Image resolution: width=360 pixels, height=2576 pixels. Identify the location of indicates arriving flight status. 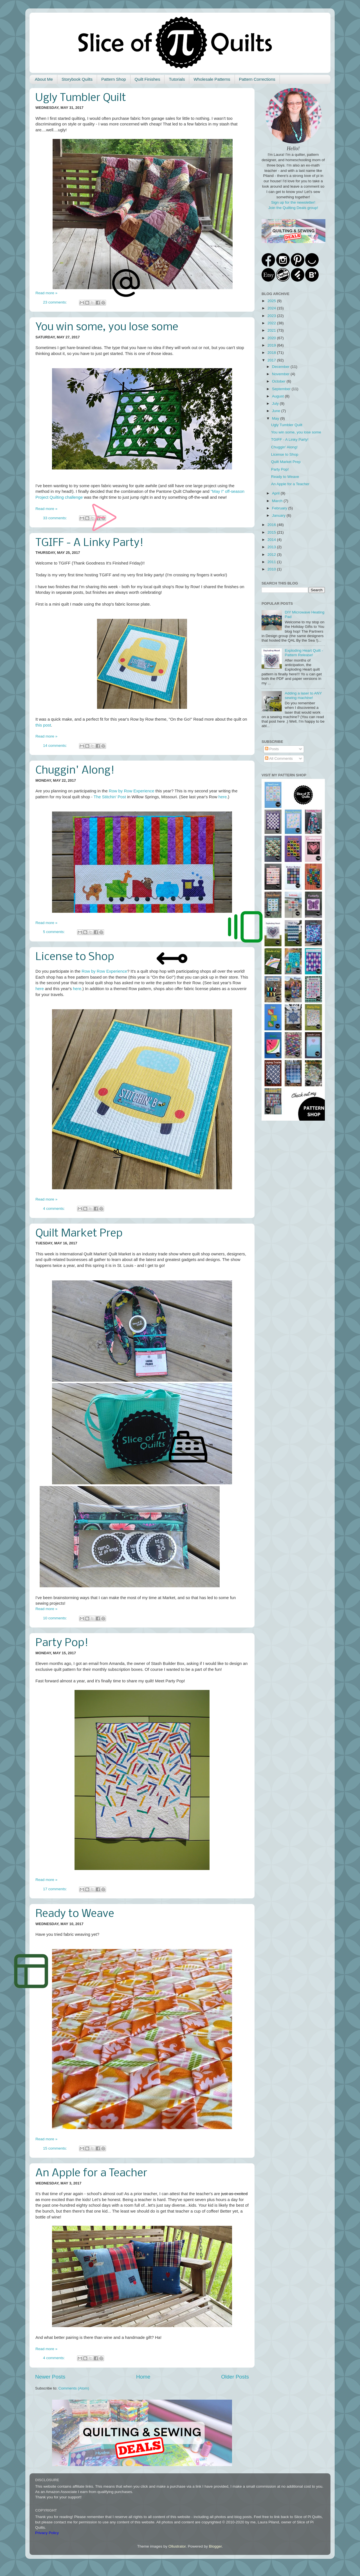
(118, 1153).